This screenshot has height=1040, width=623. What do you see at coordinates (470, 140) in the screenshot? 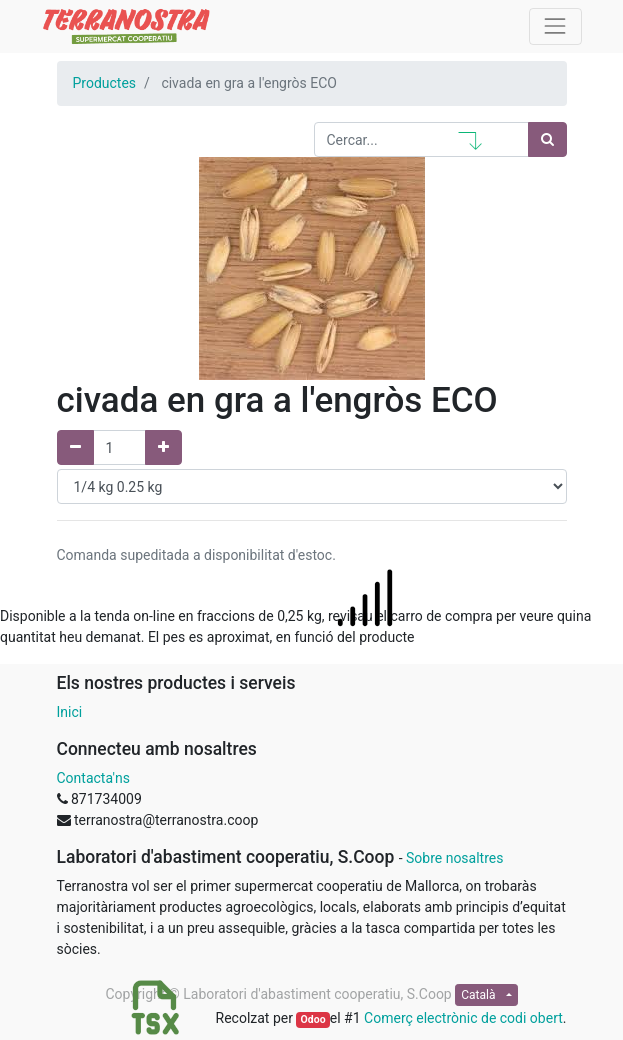
I see `move content right then down` at bounding box center [470, 140].